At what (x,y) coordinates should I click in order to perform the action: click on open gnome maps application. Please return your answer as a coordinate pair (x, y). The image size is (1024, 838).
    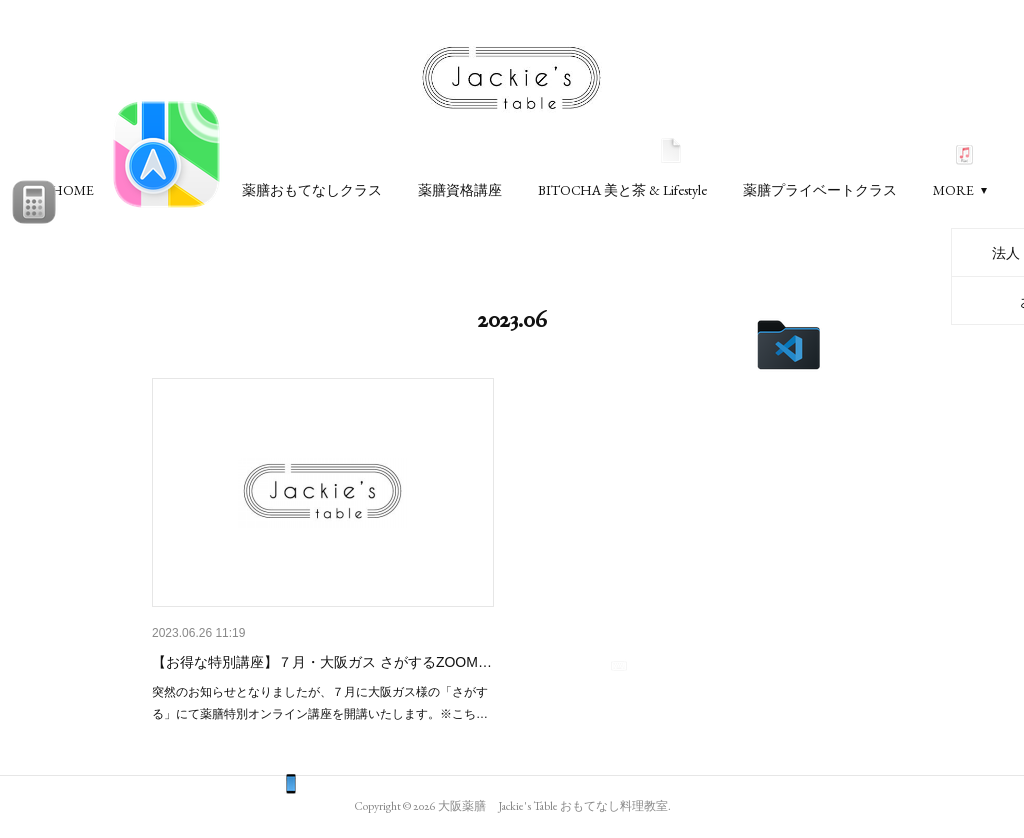
    Looking at the image, I should click on (166, 154).